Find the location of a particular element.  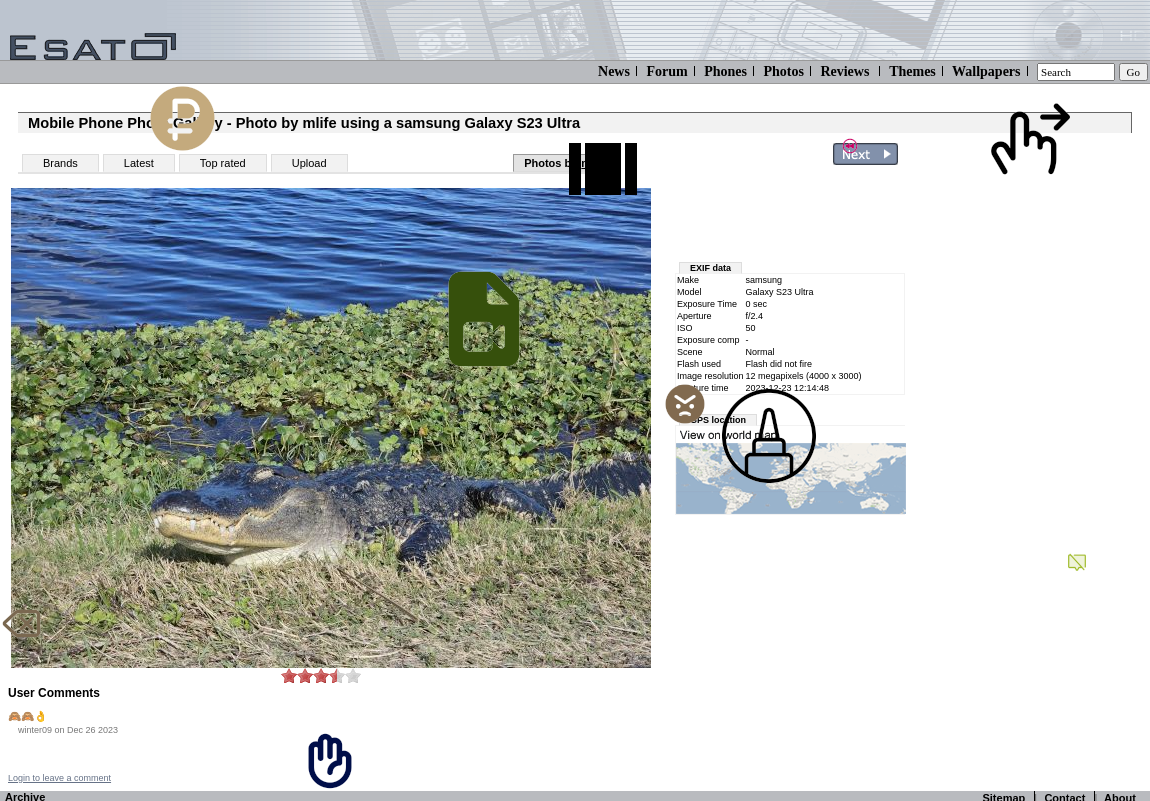

stop or pause an action is located at coordinates (330, 761).